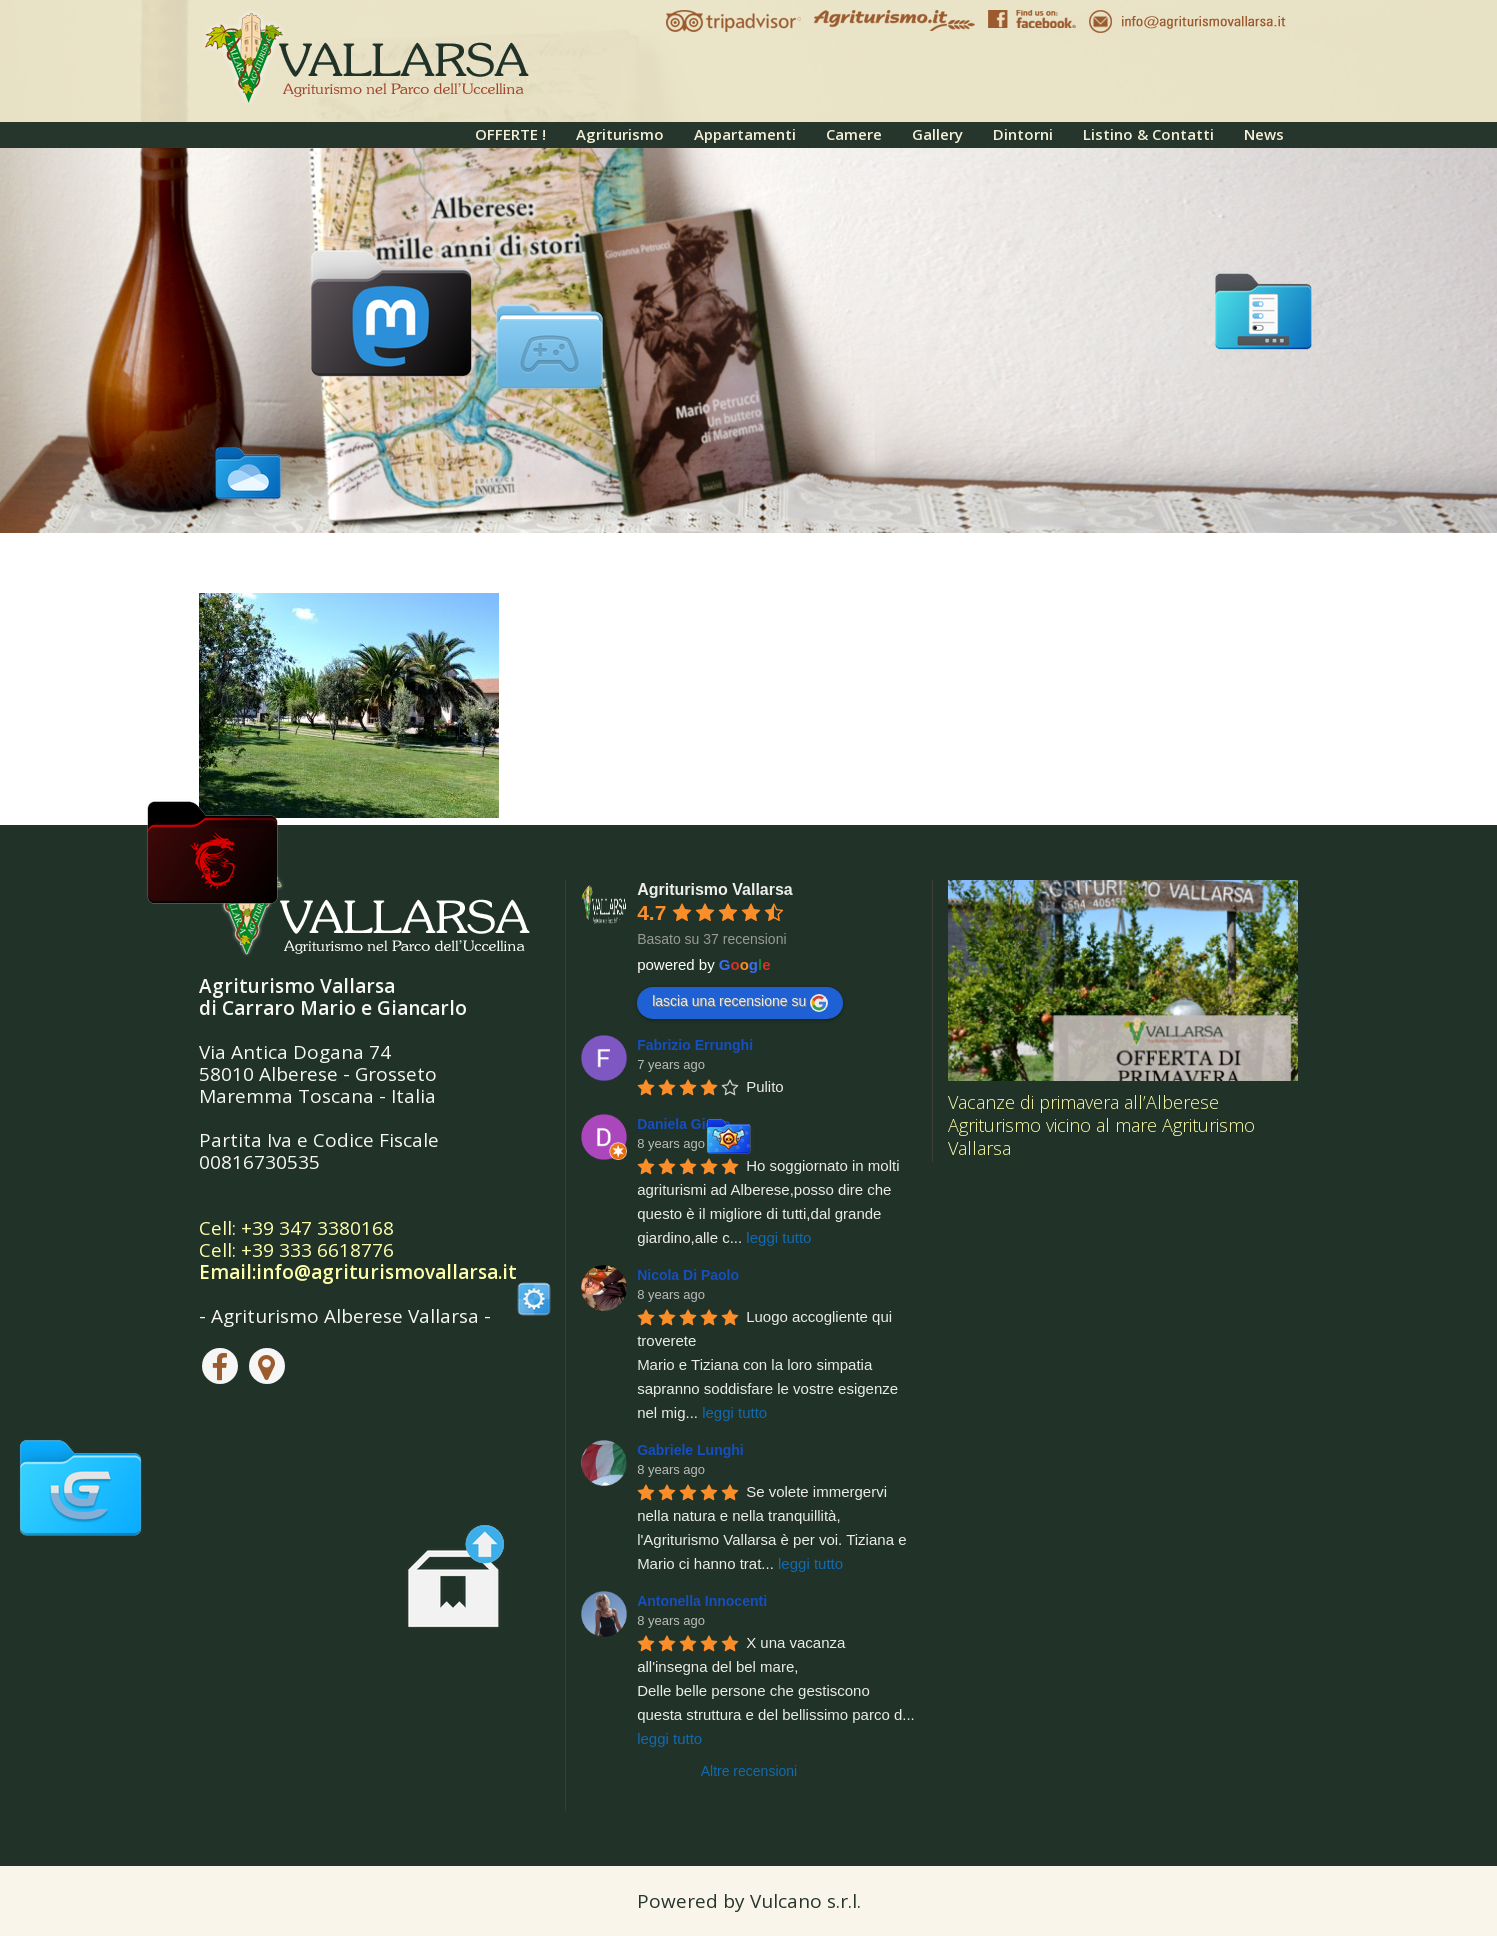 The height and width of the screenshot is (1936, 1497). Describe the element at coordinates (453, 1576) in the screenshot. I see `additional software updates available` at that location.